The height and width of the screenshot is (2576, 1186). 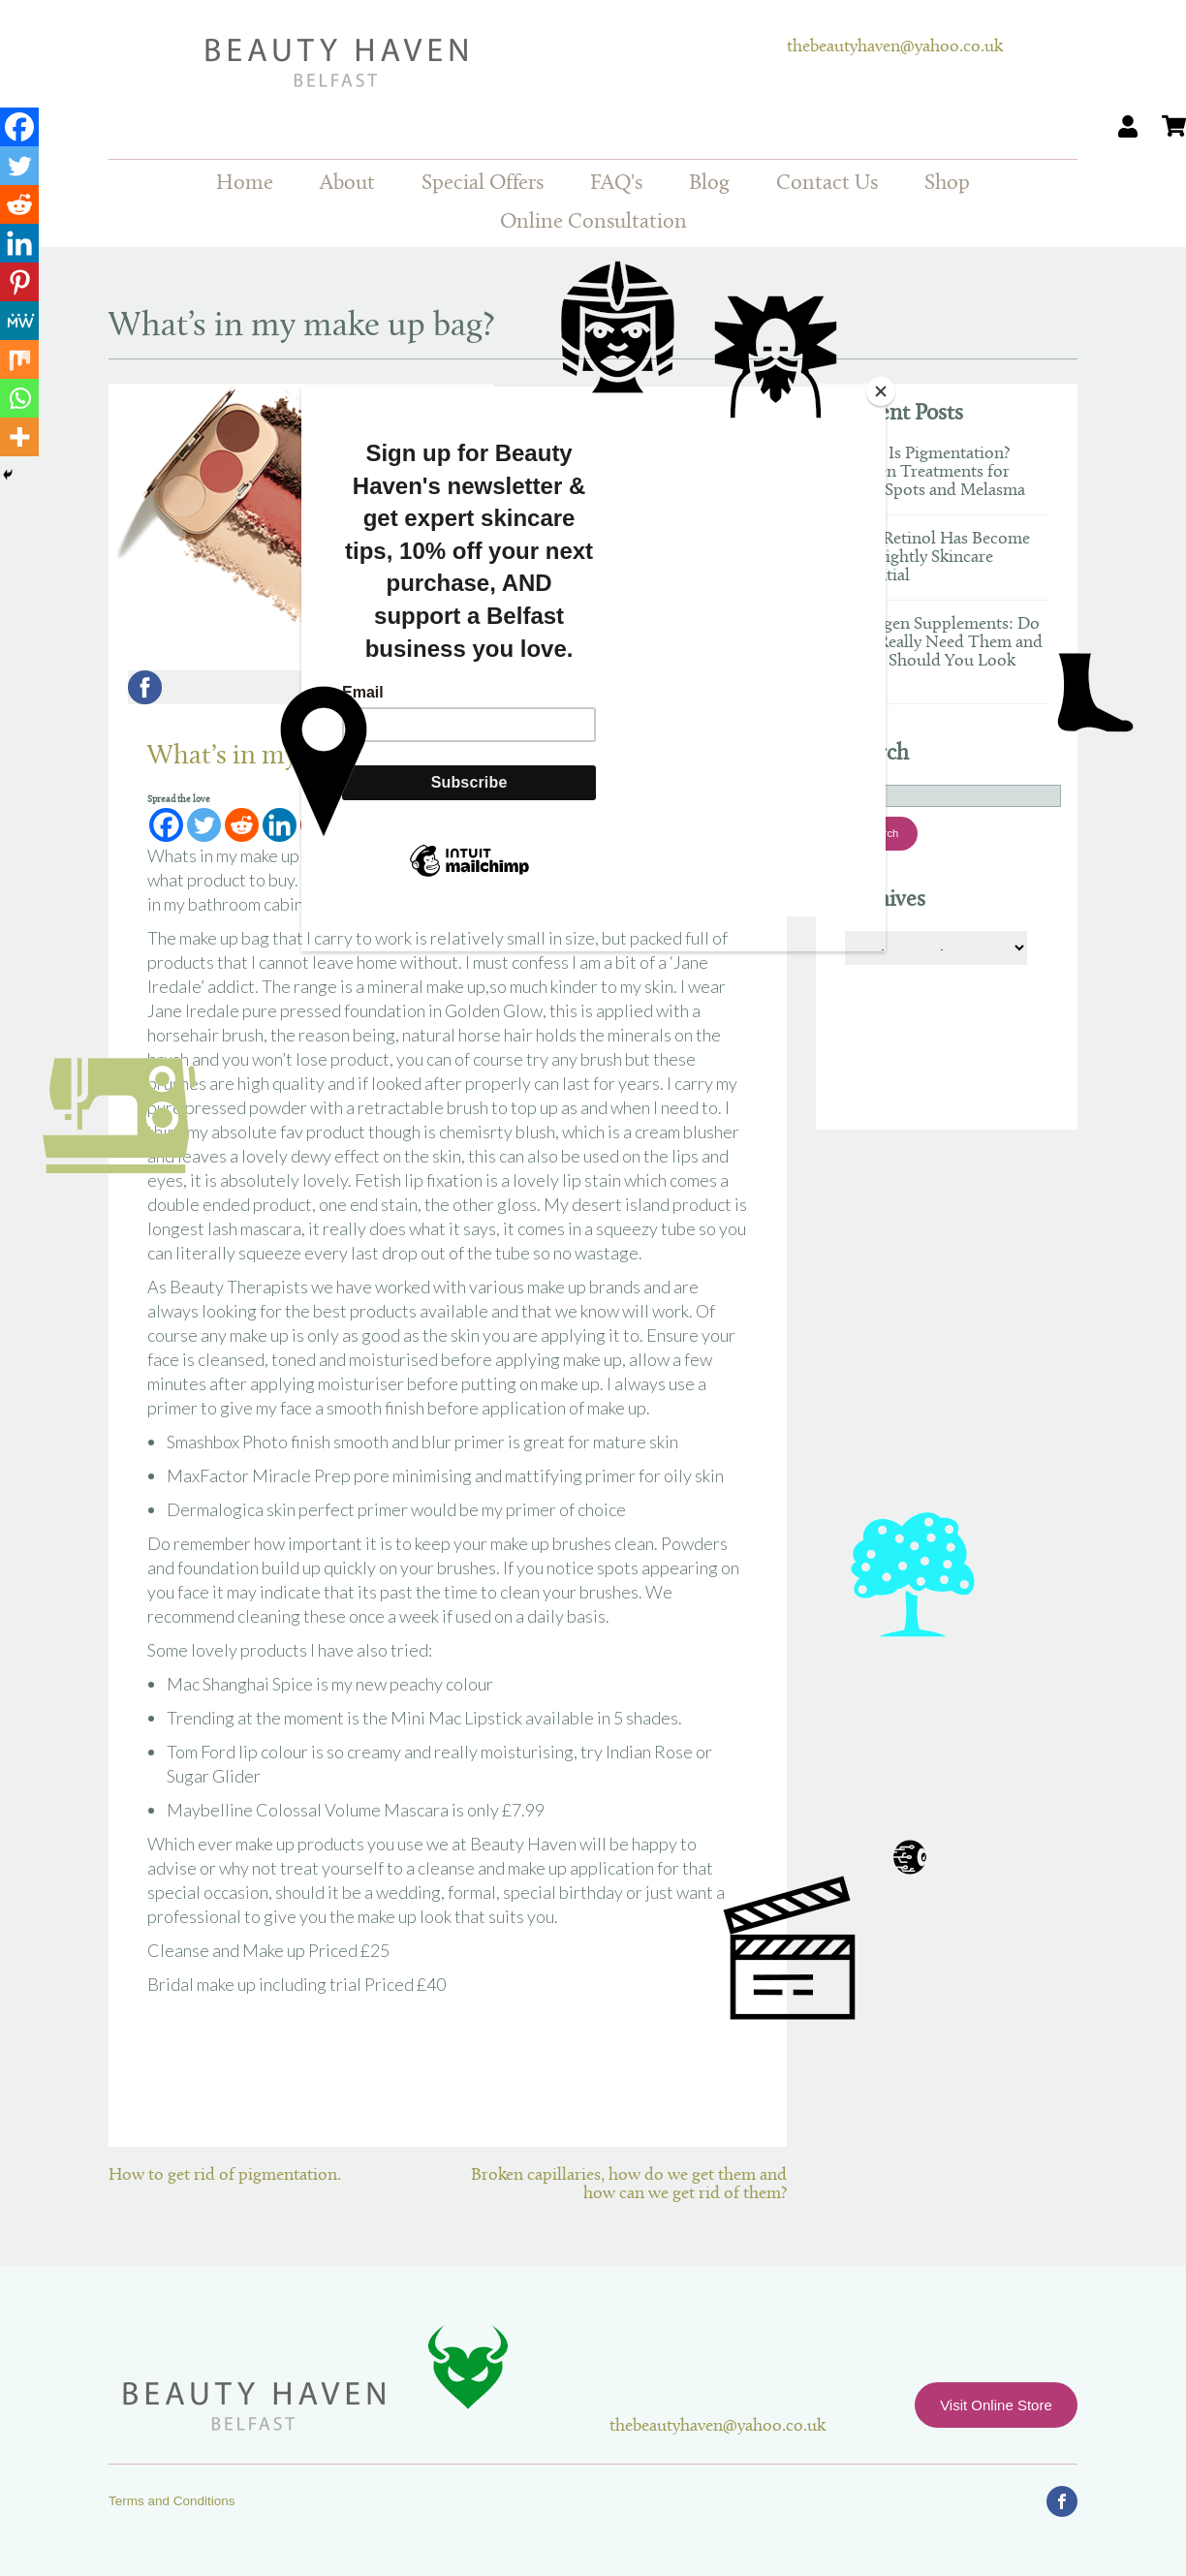 I want to click on access orchard or farming features, so click(x=912, y=1572).